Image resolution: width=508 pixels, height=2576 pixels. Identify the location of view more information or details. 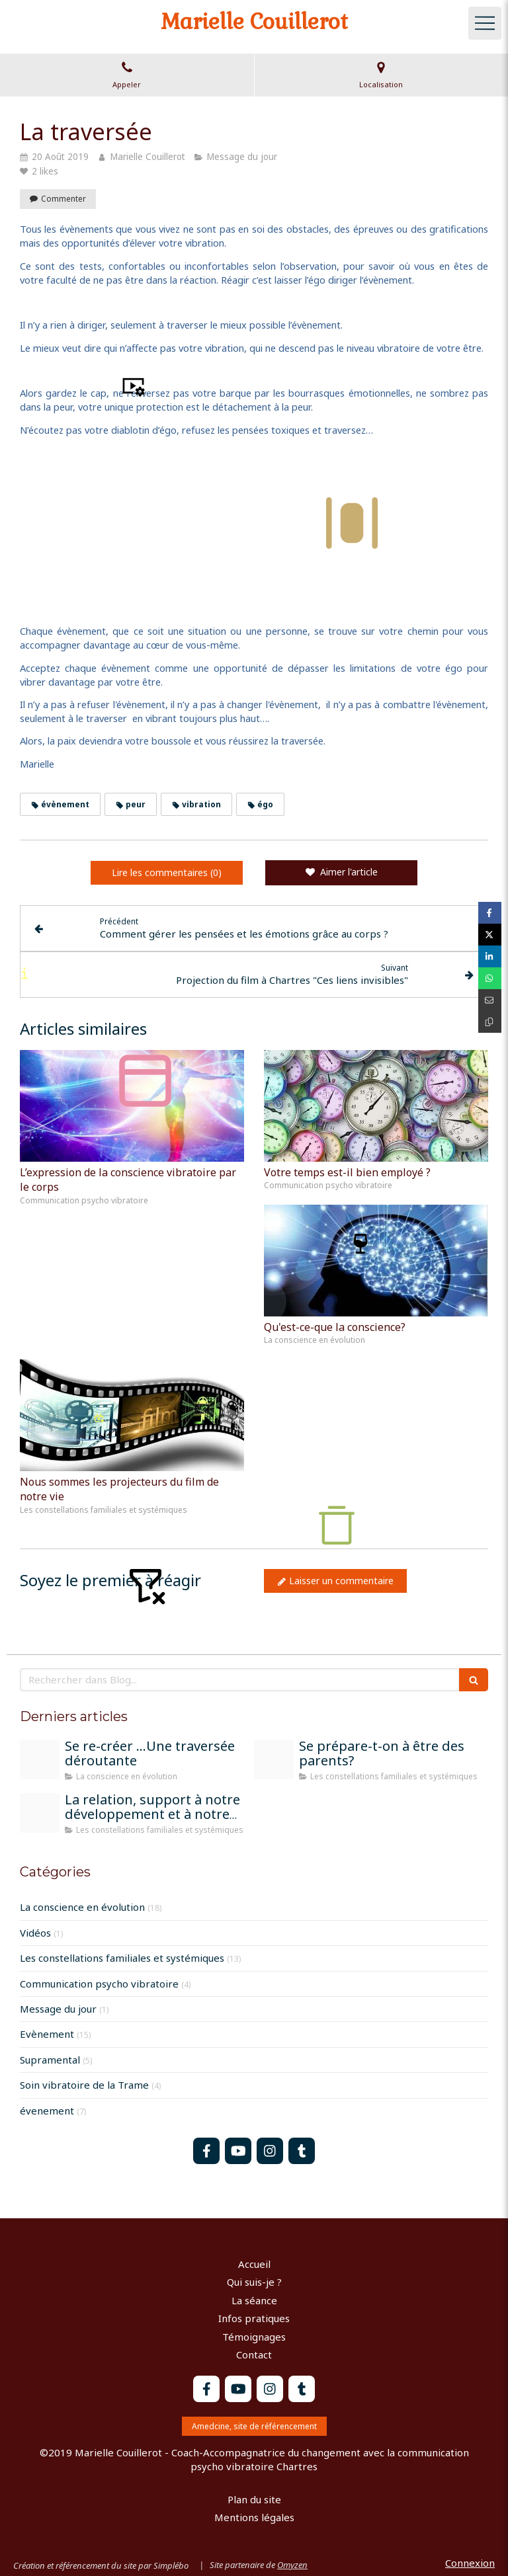
(24, 973).